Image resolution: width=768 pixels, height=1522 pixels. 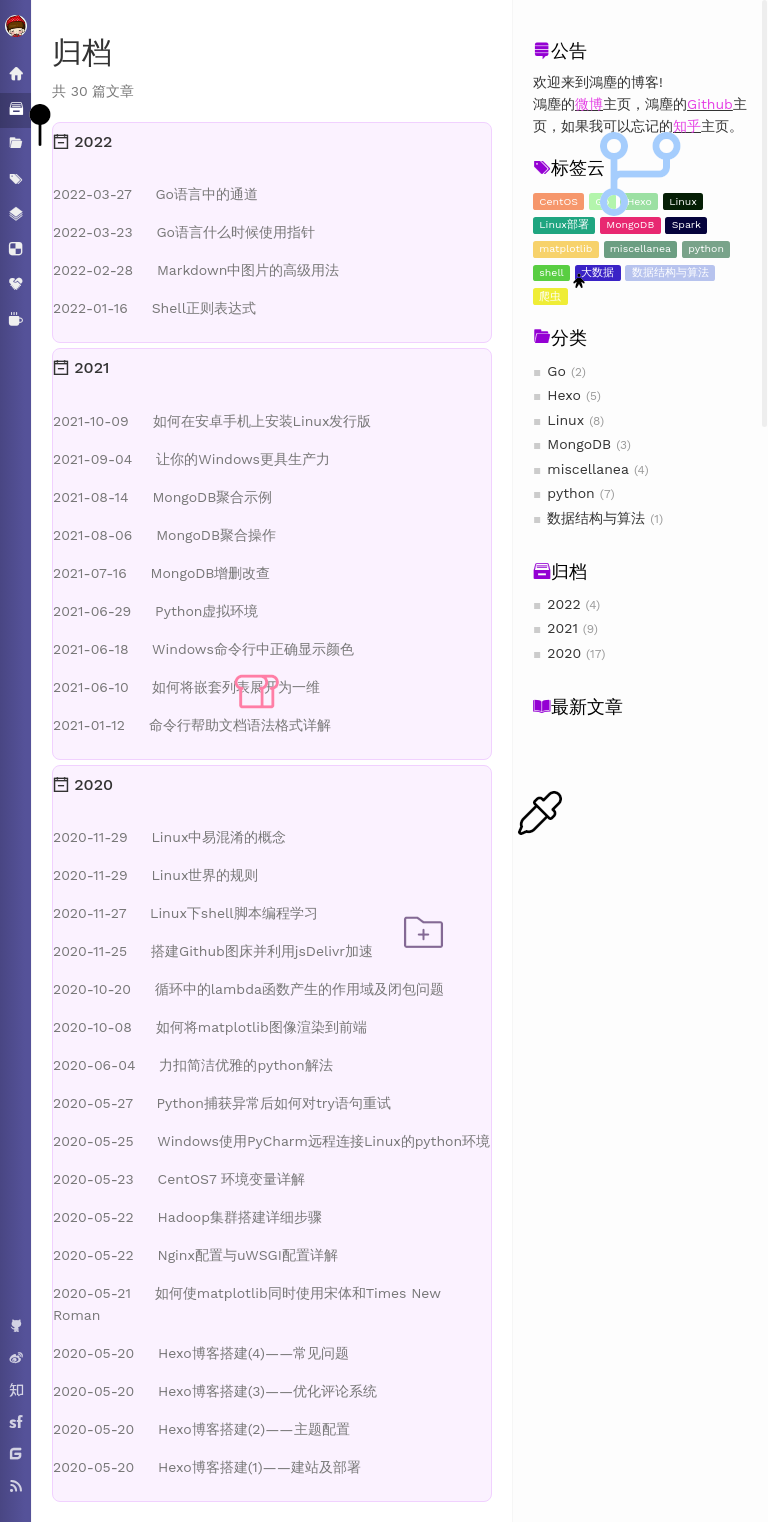 What do you see at coordinates (579, 281) in the screenshot?
I see `view your profile` at bounding box center [579, 281].